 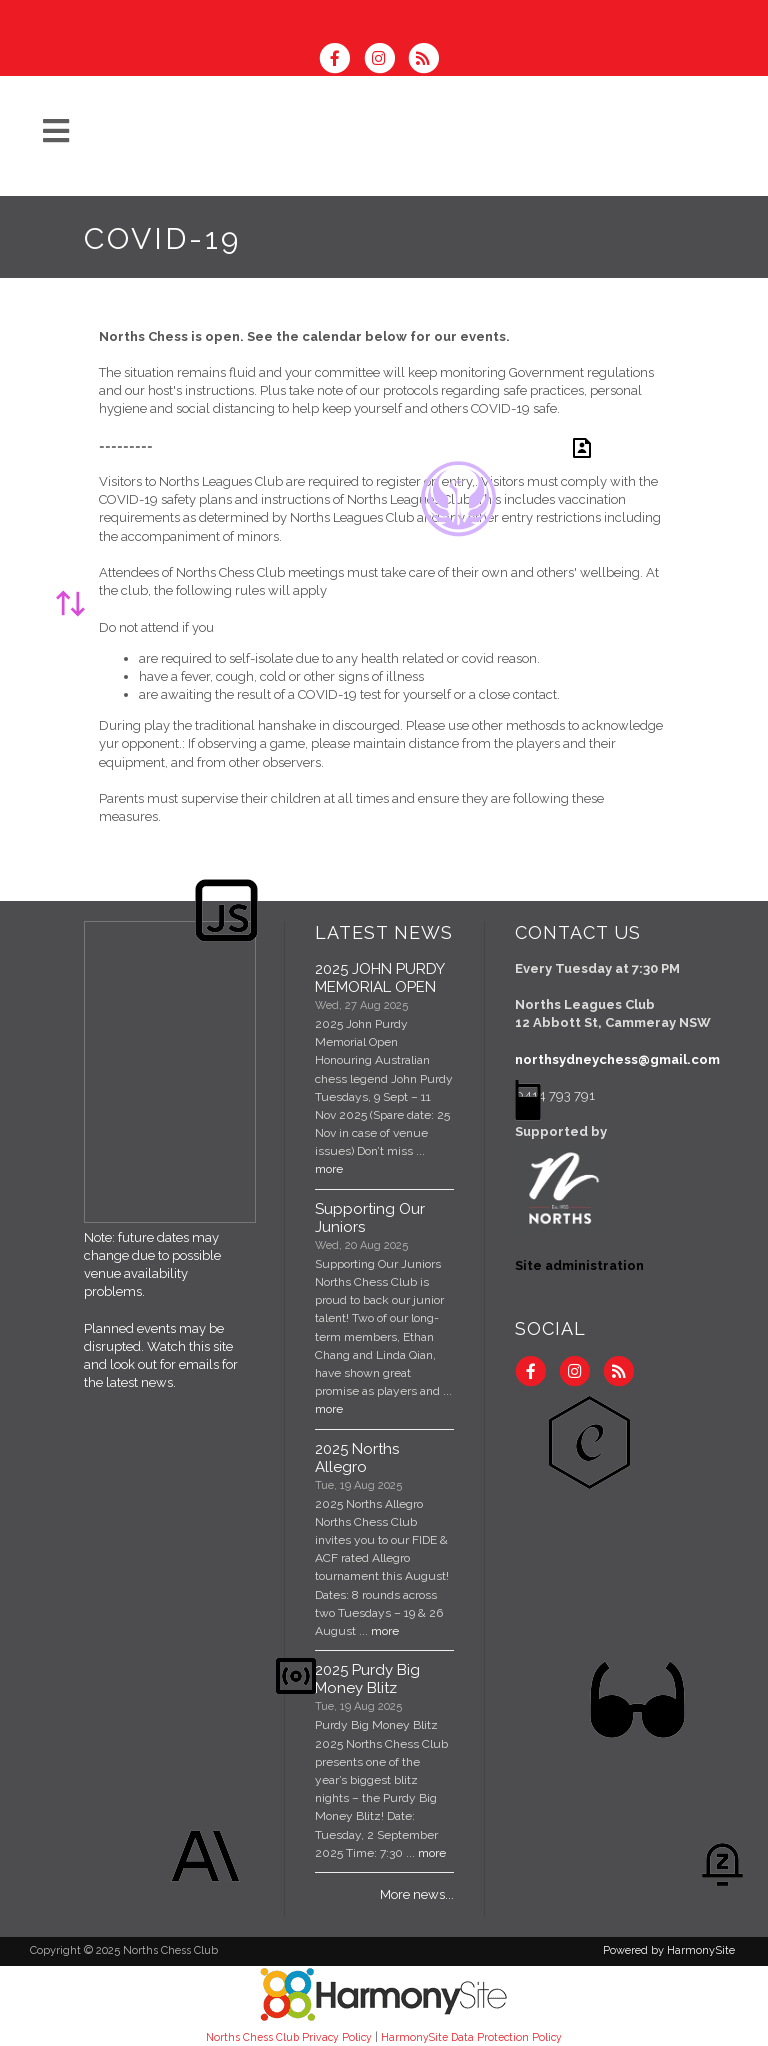 What do you see at coordinates (458, 498) in the screenshot?
I see `the old republic game or franchise logo` at bounding box center [458, 498].